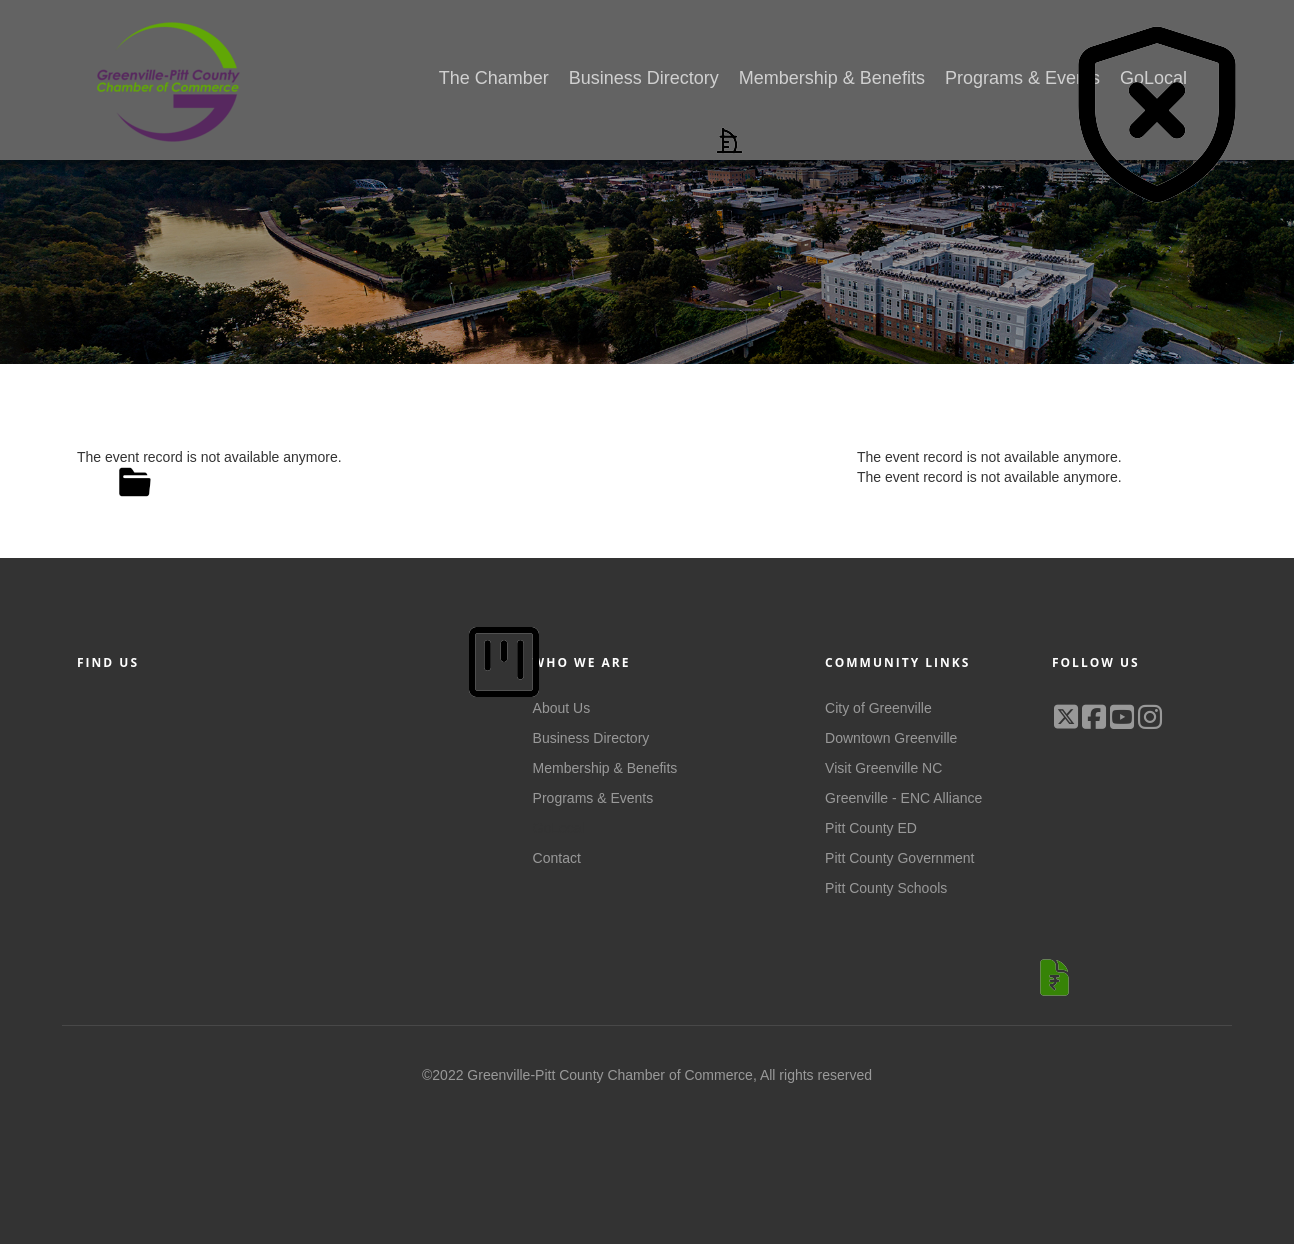  I want to click on view invoice or billing document in rupees, so click(1054, 977).